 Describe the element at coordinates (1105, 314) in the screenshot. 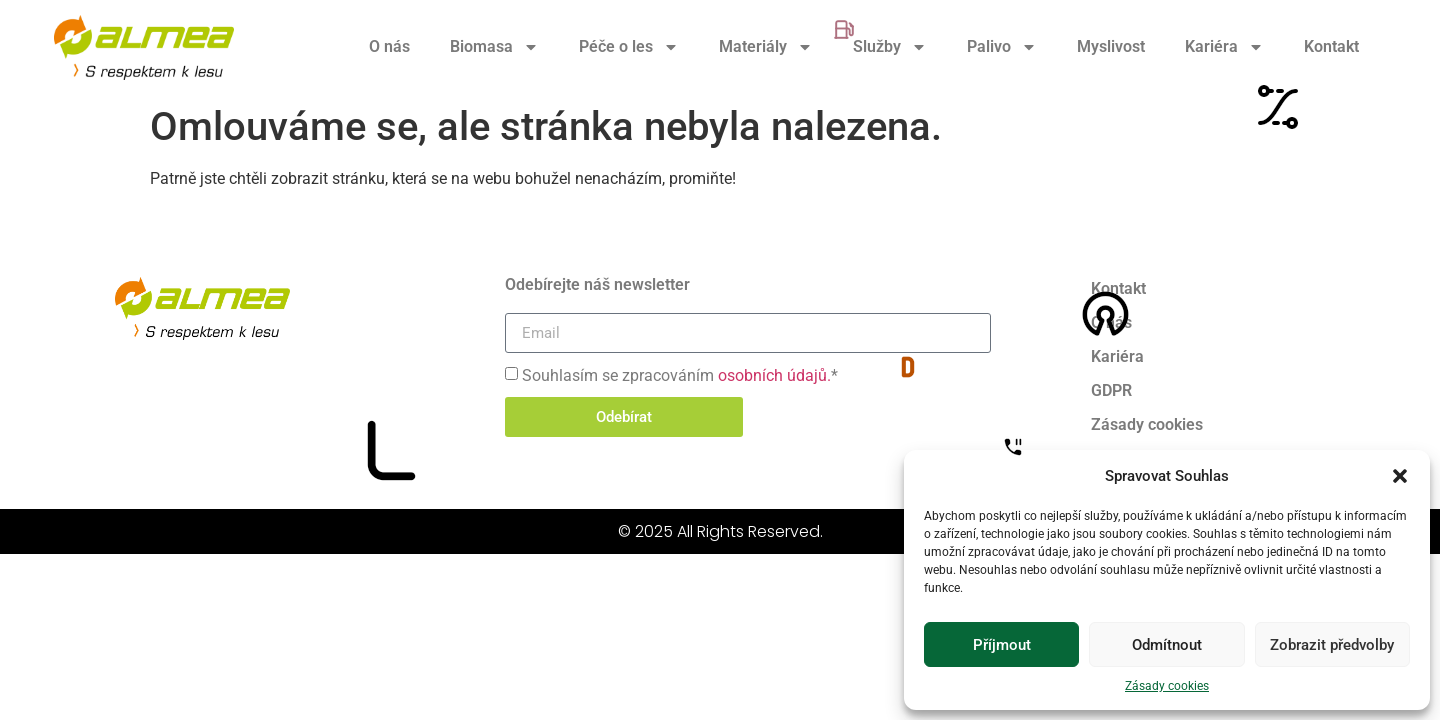

I see `indicates open source software or project` at that location.